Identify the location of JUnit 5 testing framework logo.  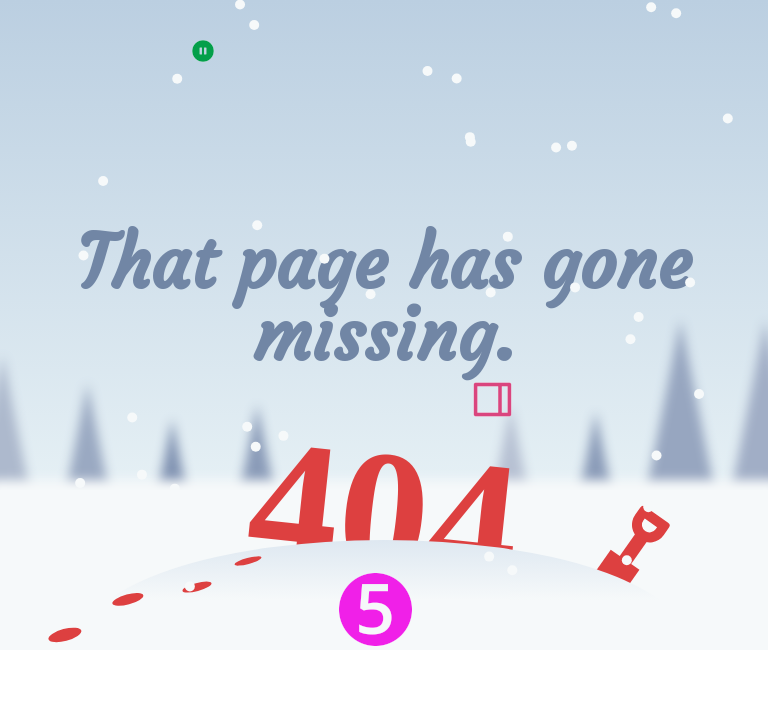
(375, 609).